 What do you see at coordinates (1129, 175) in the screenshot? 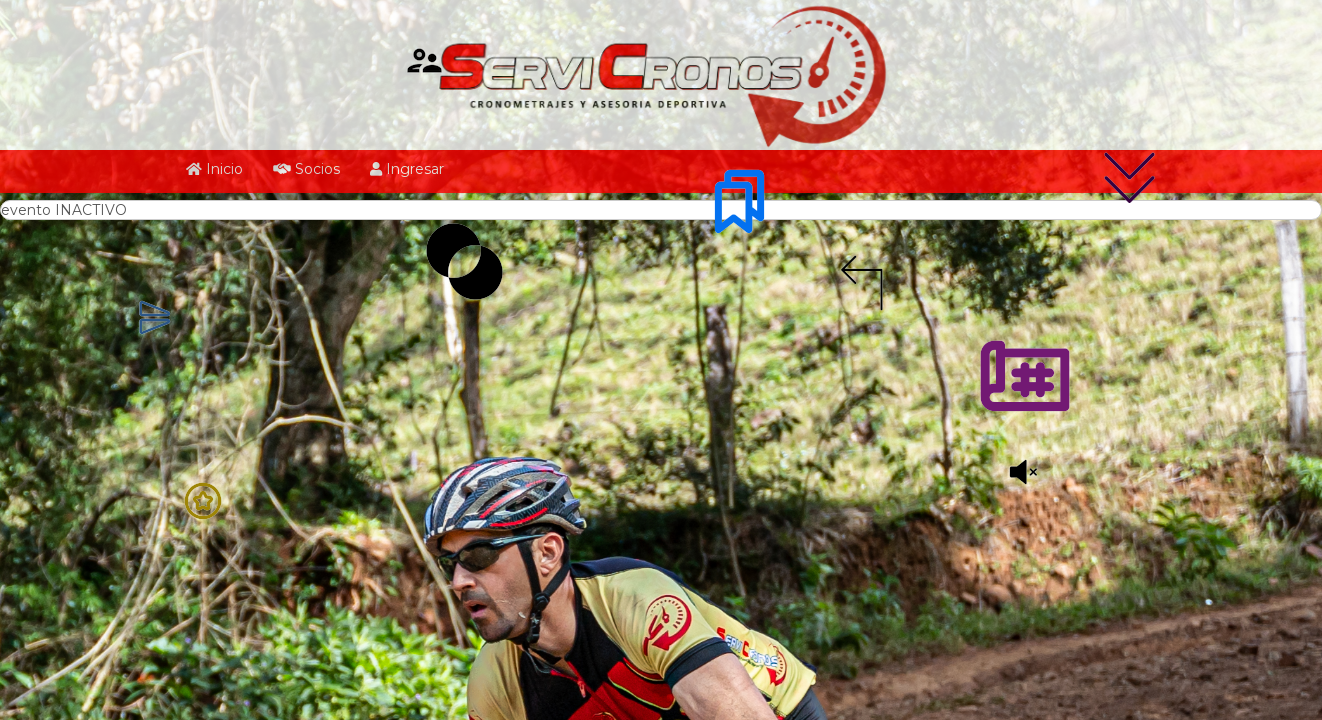
I see `expand to show more content below` at bounding box center [1129, 175].